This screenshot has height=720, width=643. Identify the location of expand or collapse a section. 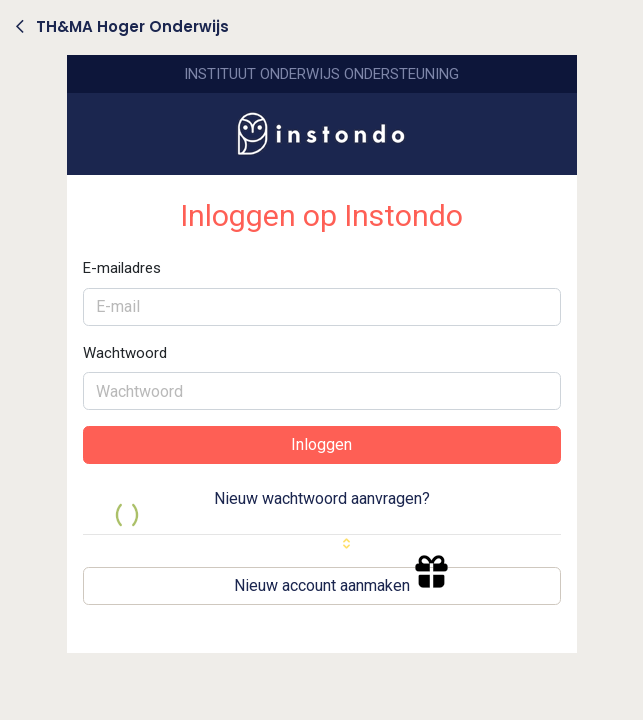
(346, 543).